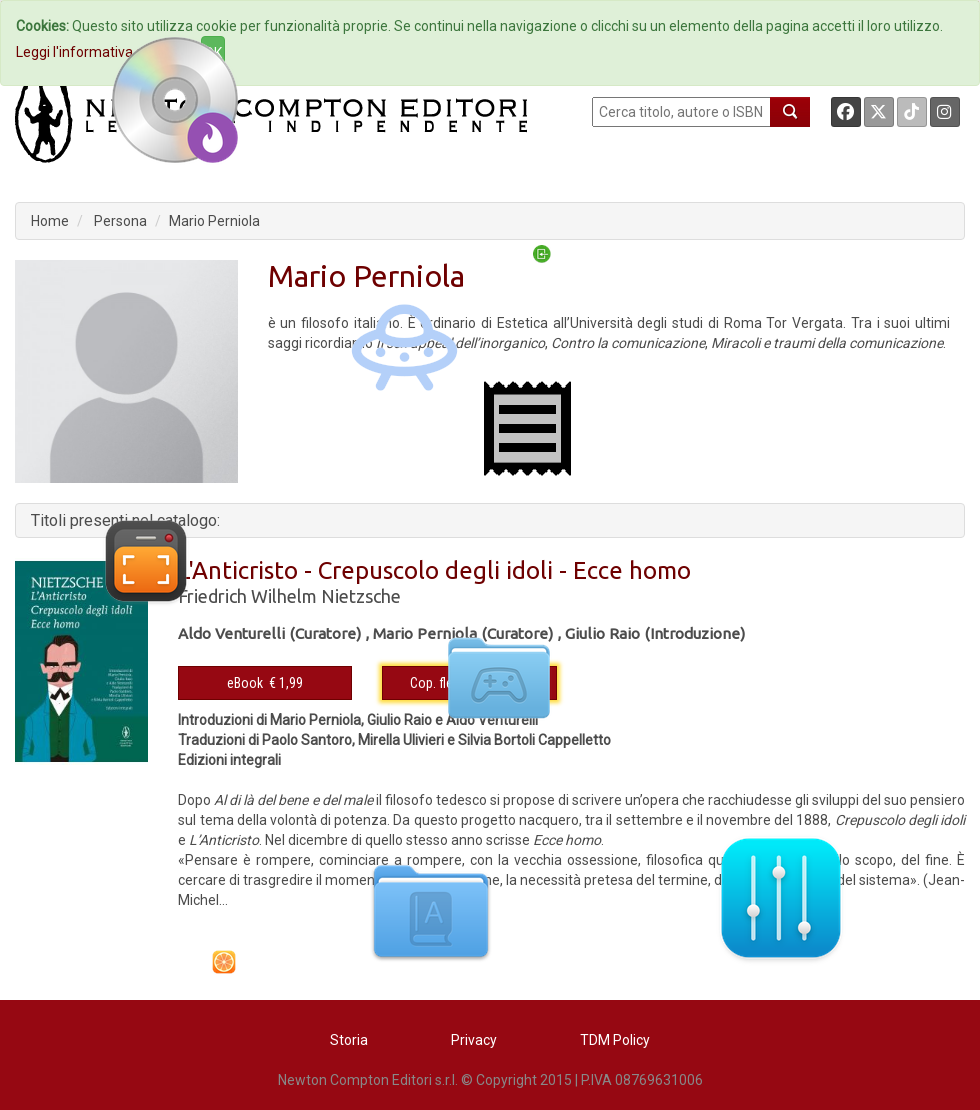  What do you see at coordinates (224, 962) in the screenshot?
I see `open clementine music player` at bounding box center [224, 962].